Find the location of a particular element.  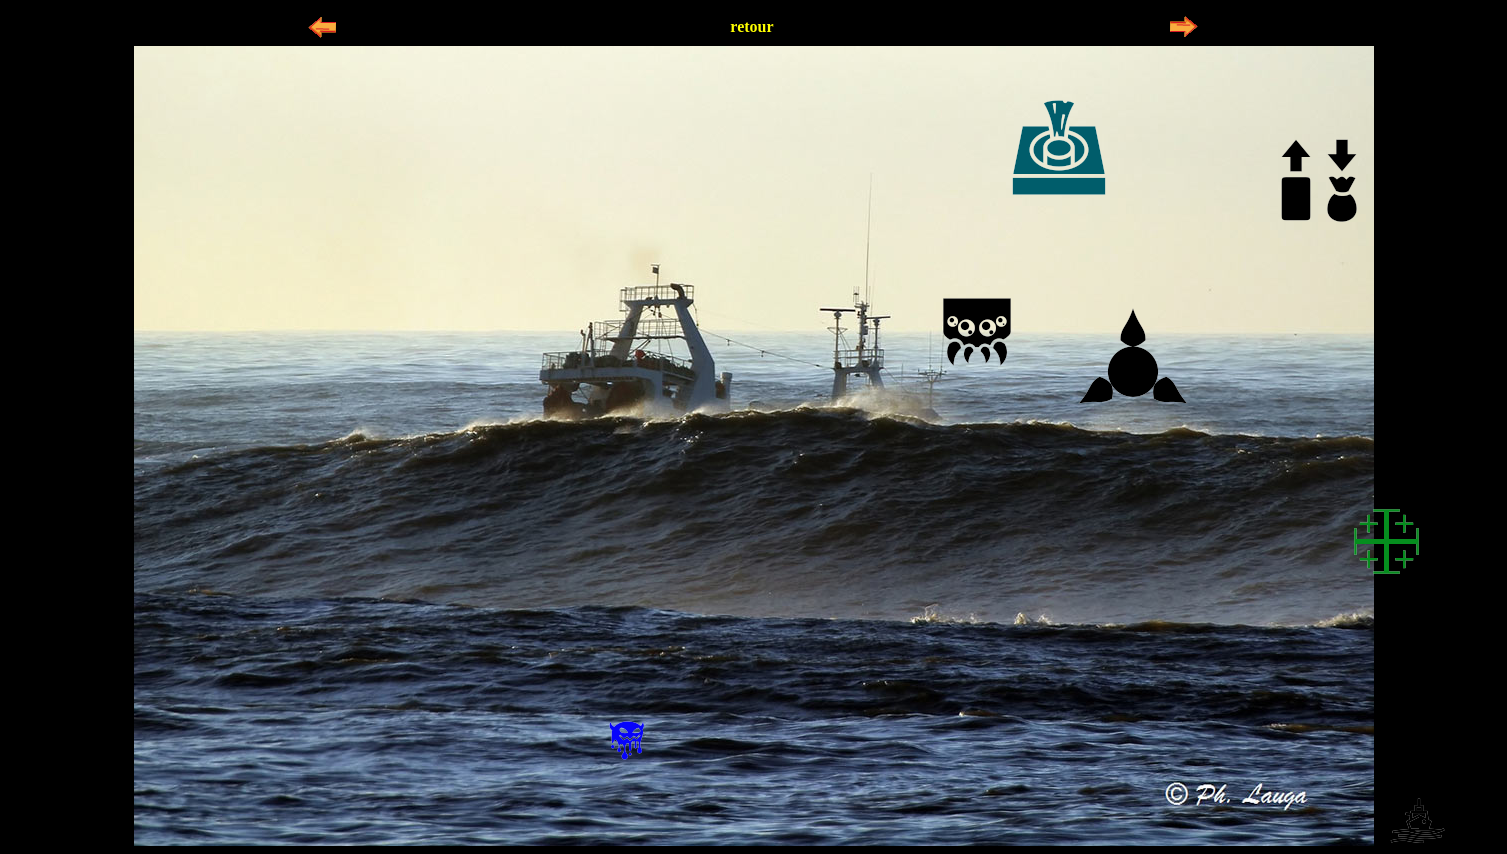

spider or arachnid enemy character in a game is located at coordinates (977, 332).